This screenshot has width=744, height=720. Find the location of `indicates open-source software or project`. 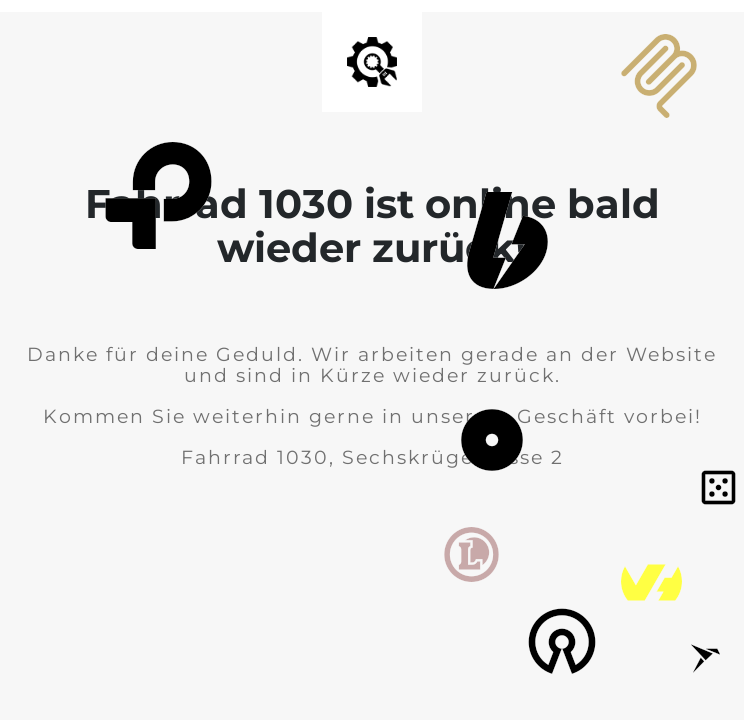

indicates open-source software or project is located at coordinates (562, 642).